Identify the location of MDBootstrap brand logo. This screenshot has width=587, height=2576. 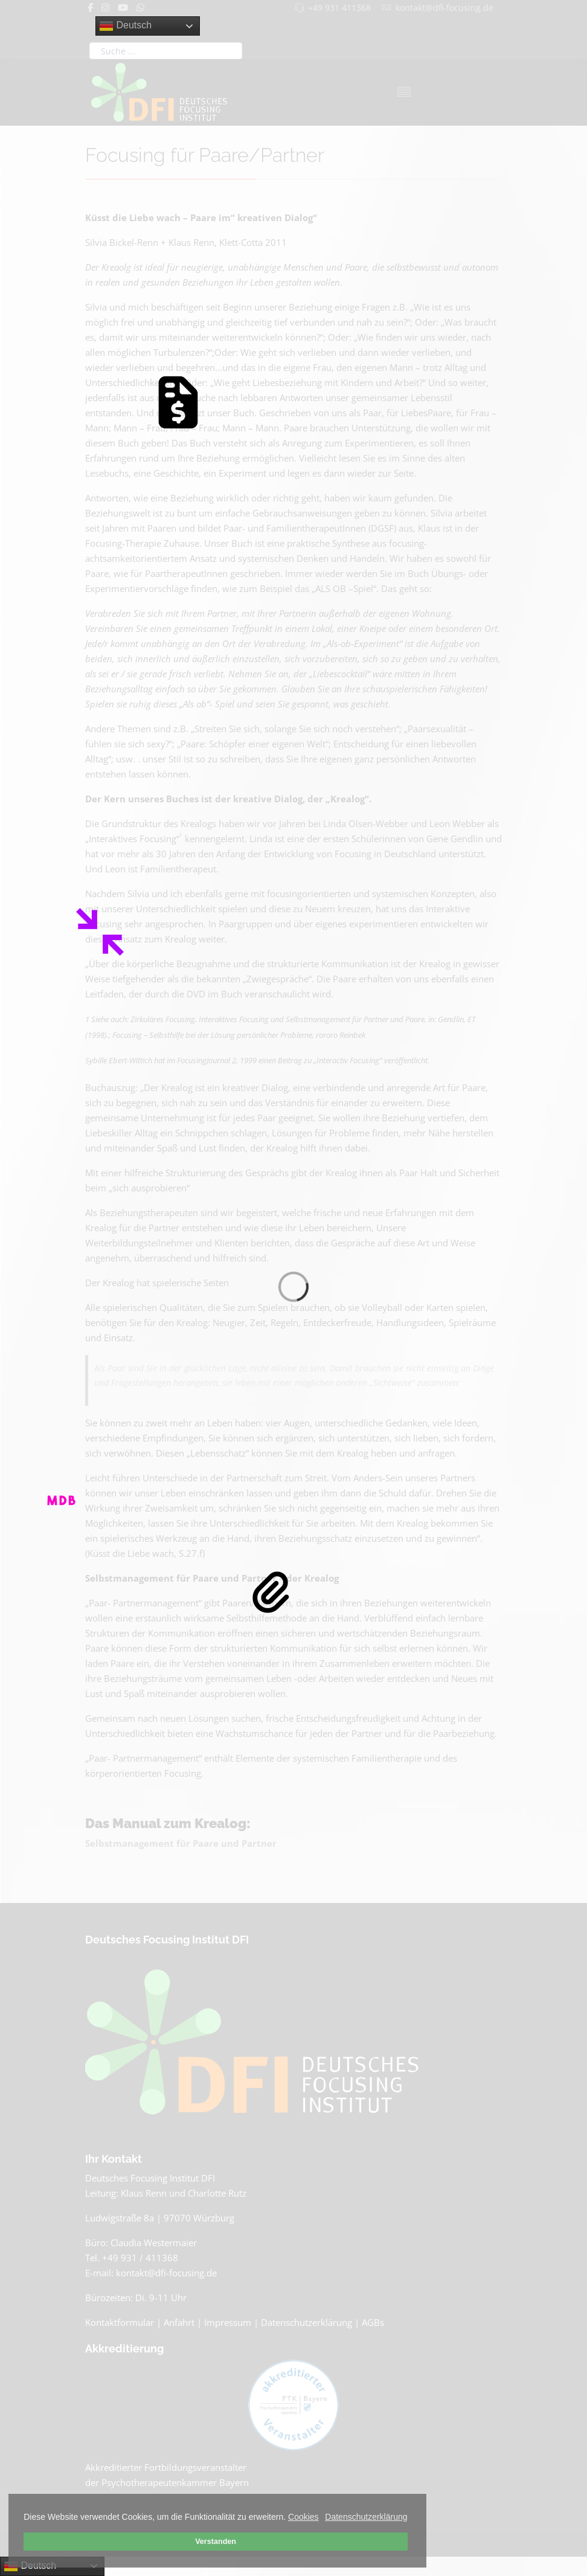
(61, 1500).